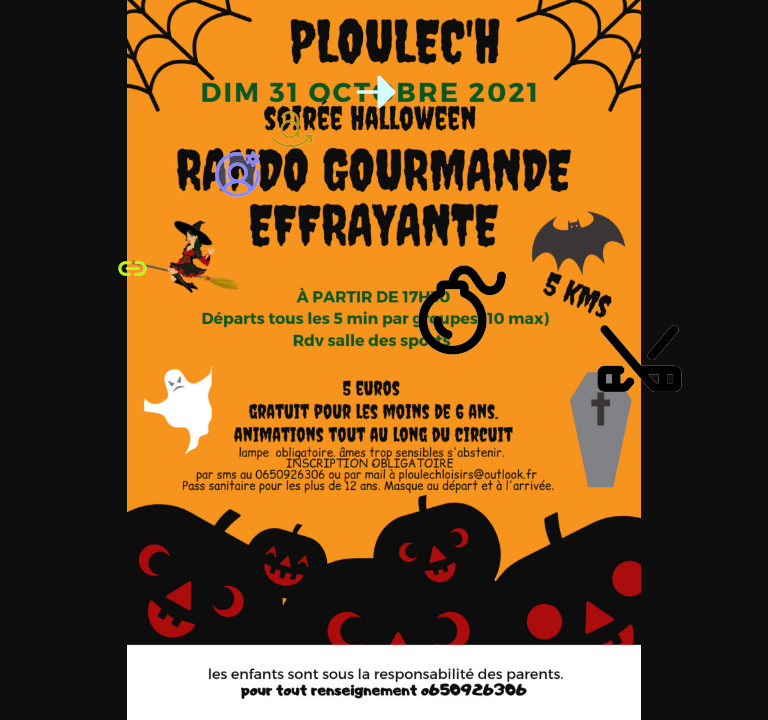 The image size is (768, 720). I want to click on navigate to the next item or screen, so click(376, 92).